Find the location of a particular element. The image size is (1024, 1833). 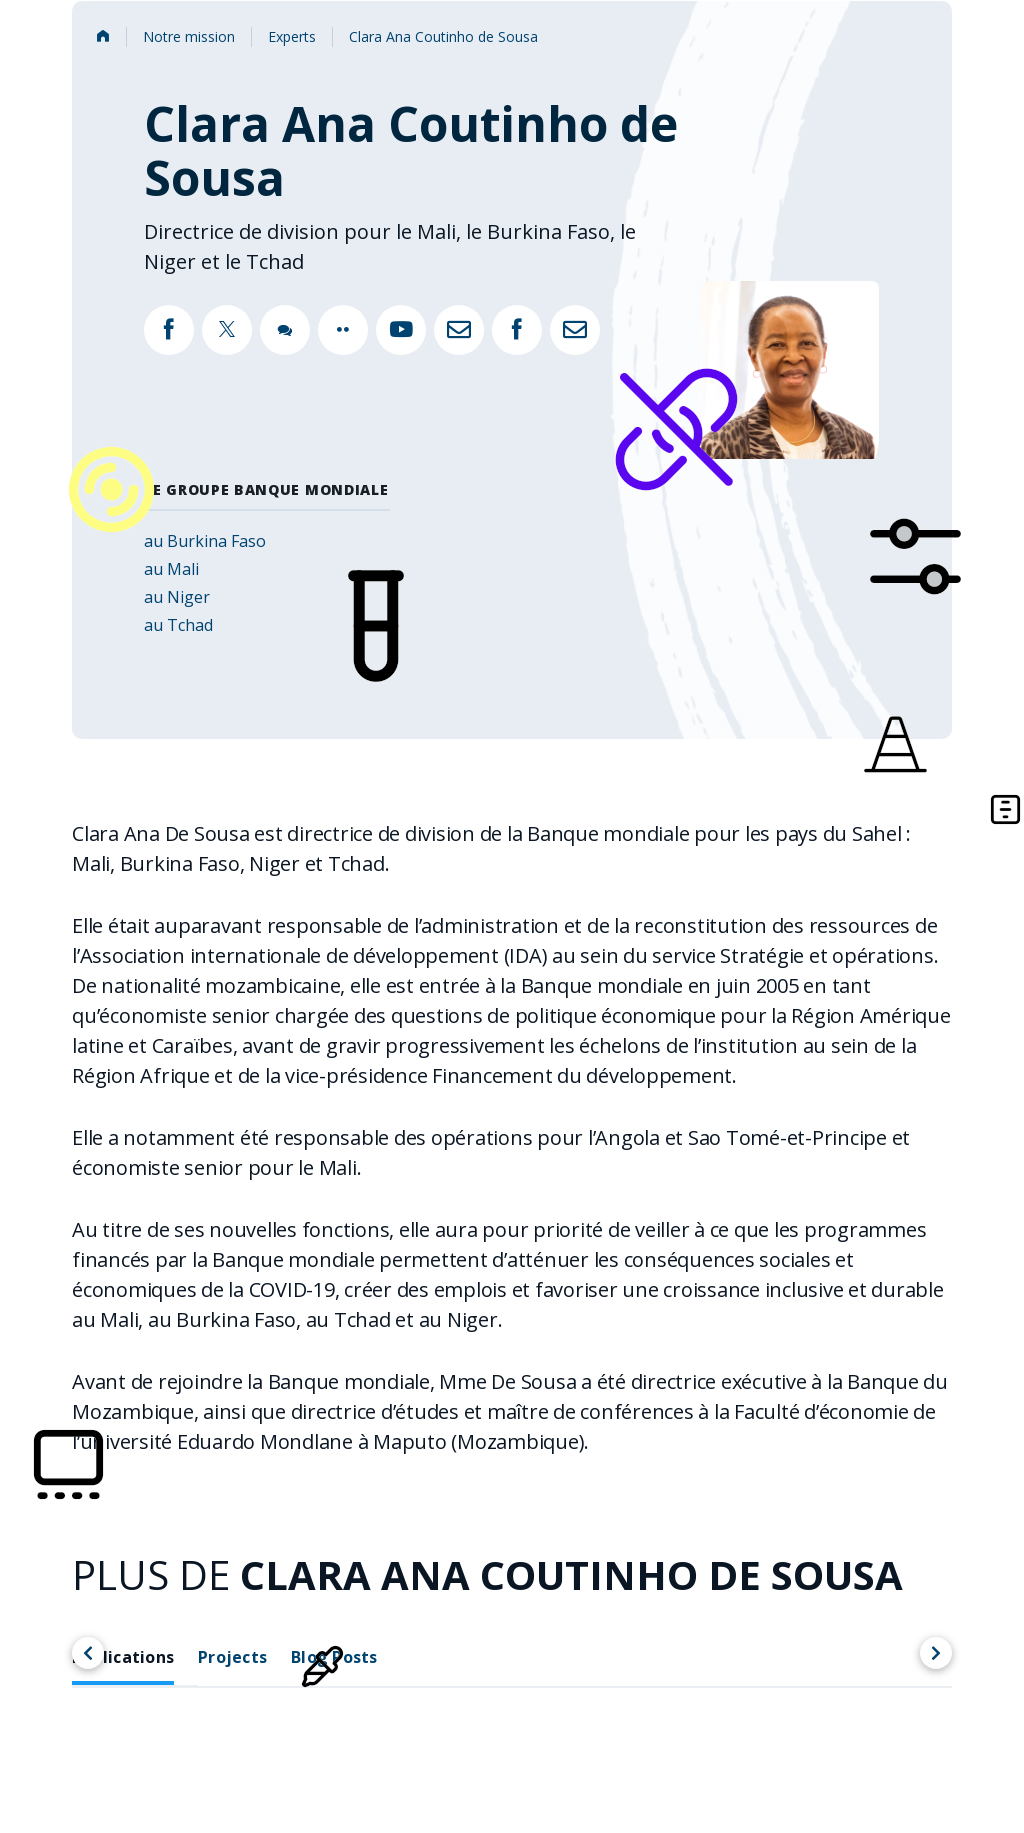

indicates a work in progress or under construction area is located at coordinates (895, 745).